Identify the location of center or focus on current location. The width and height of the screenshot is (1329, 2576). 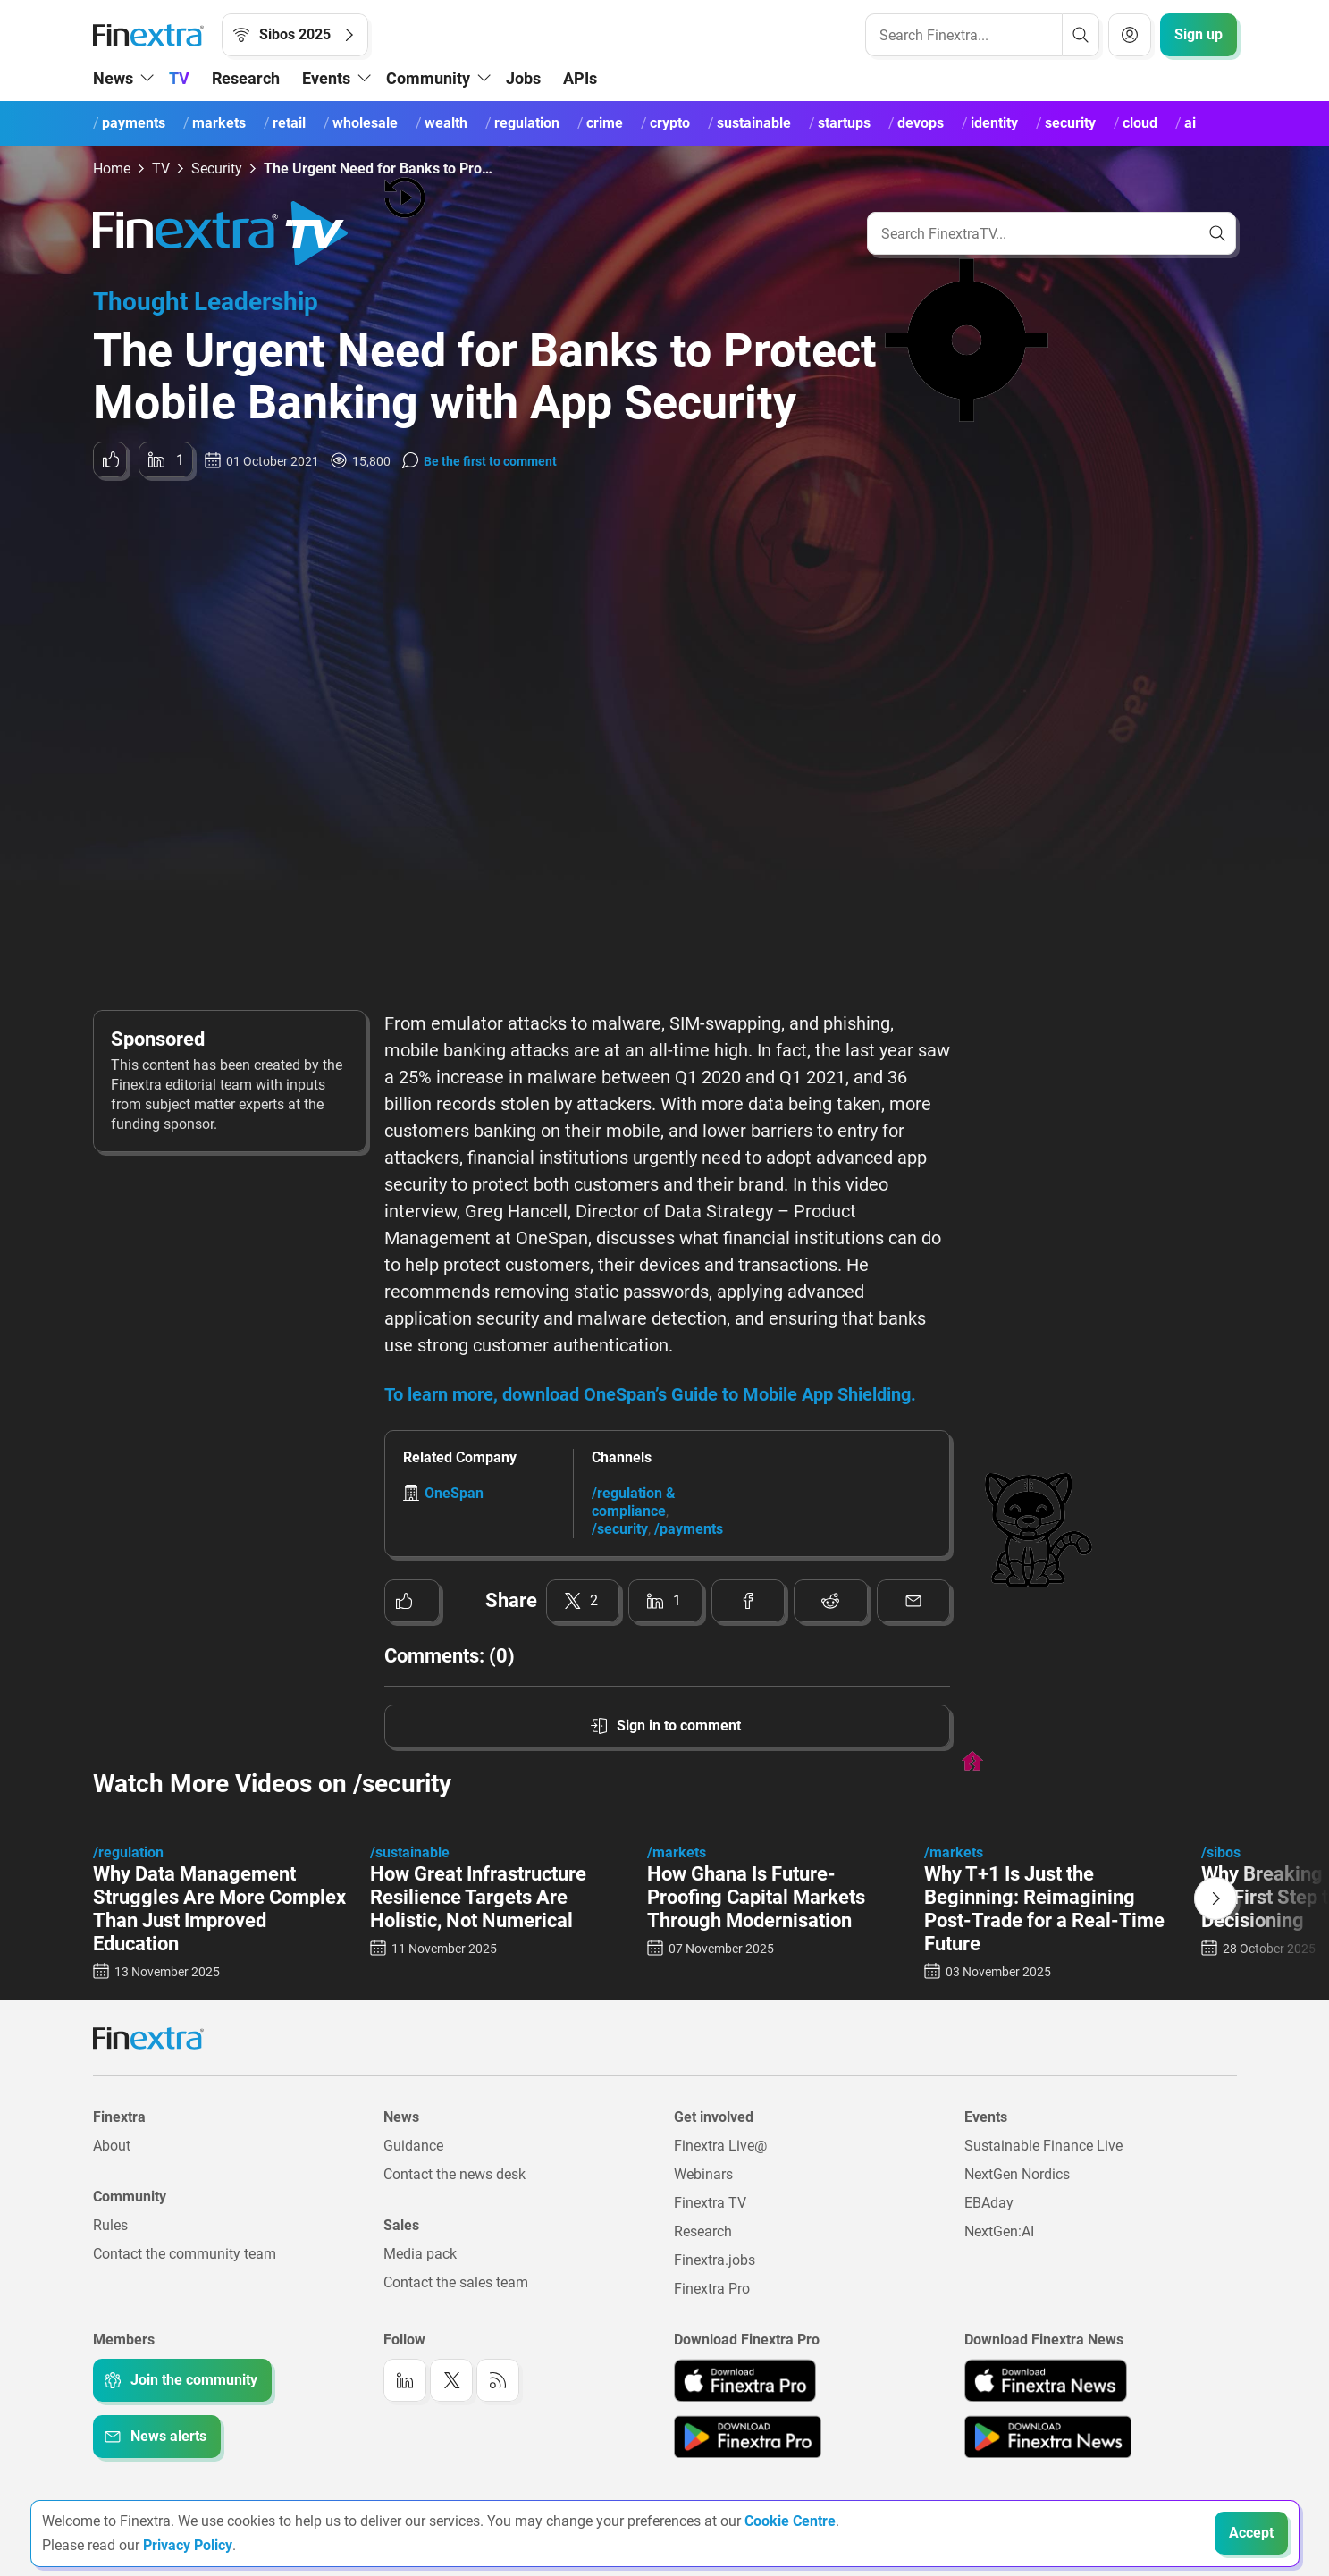
(966, 340).